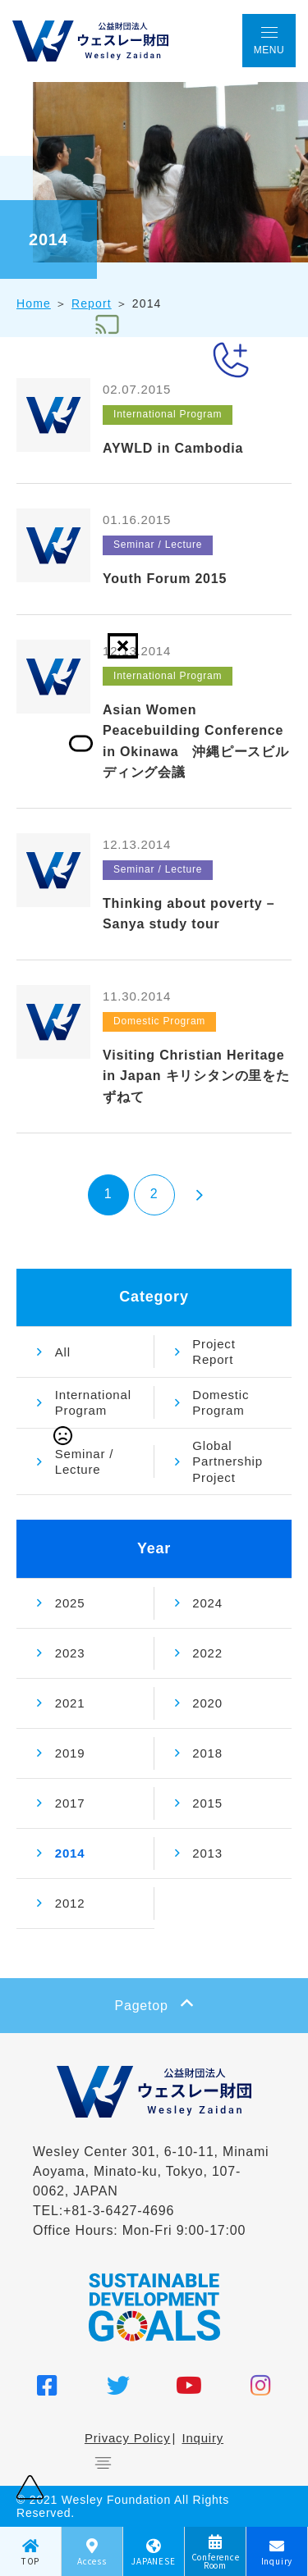  Describe the element at coordinates (30, 2487) in the screenshot. I see `indicates a warning or caution state` at that location.